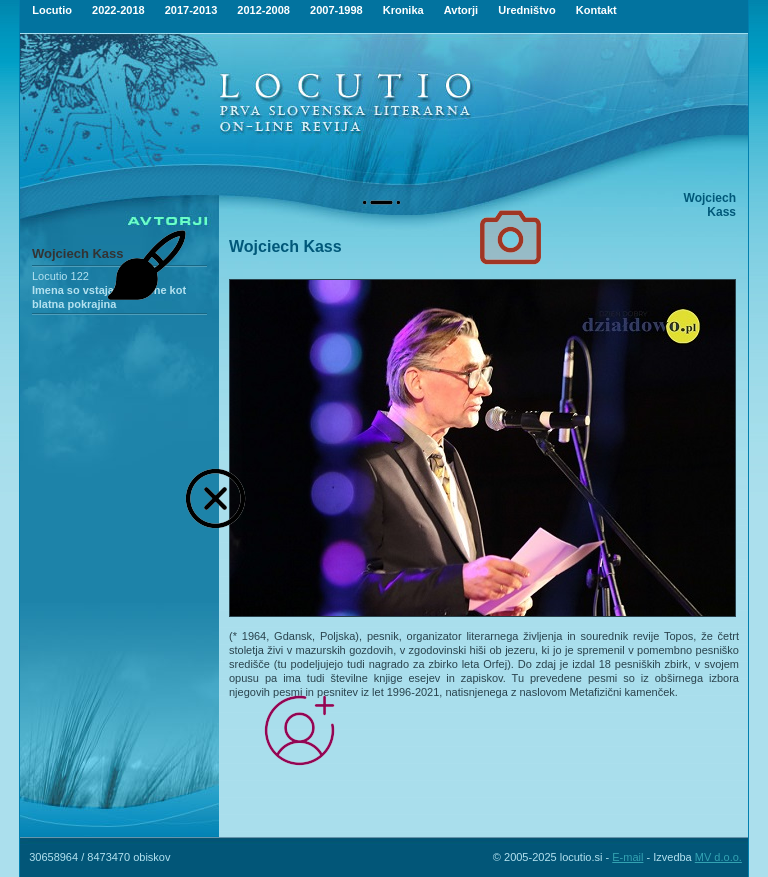 This screenshot has width=768, height=877. What do you see at coordinates (510, 238) in the screenshot?
I see `take a photo` at bounding box center [510, 238].